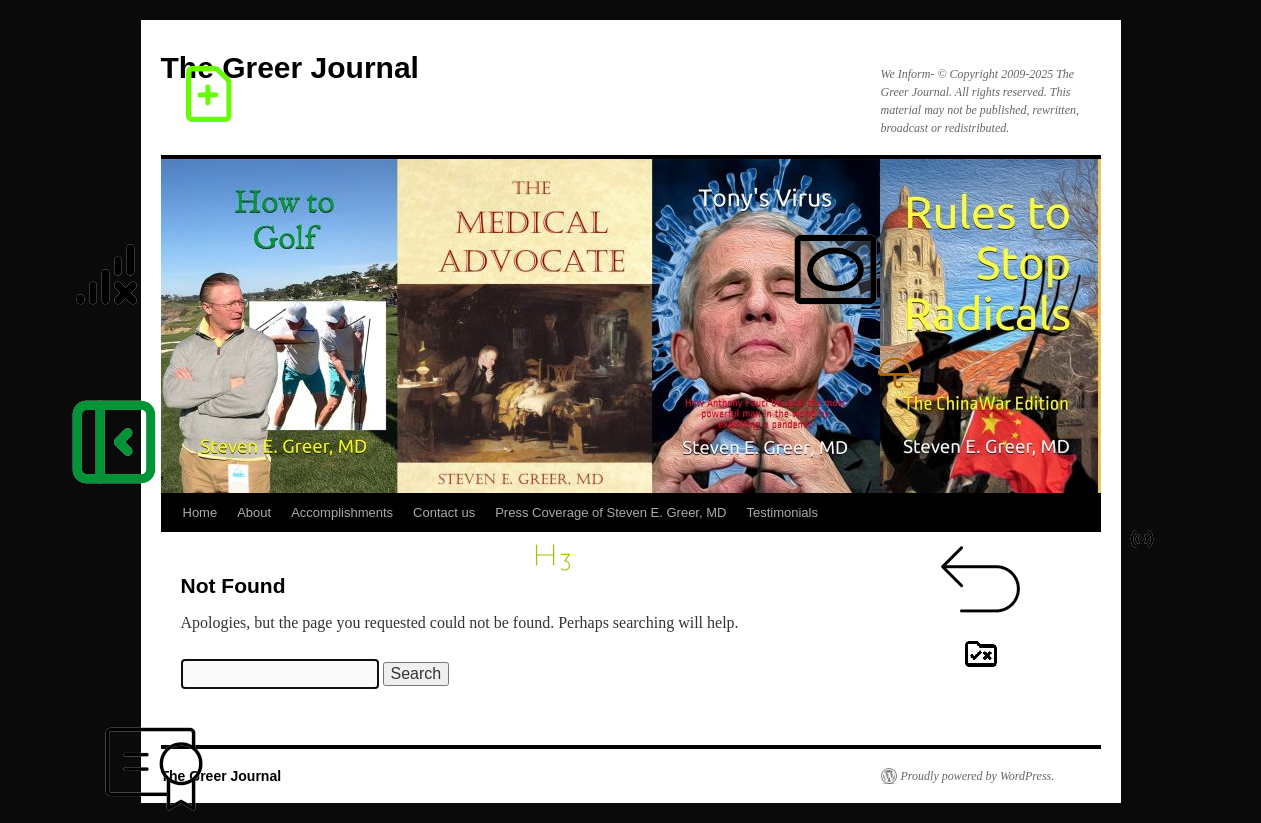  What do you see at coordinates (150, 765) in the screenshot?
I see `view certificate or credential details` at bounding box center [150, 765].